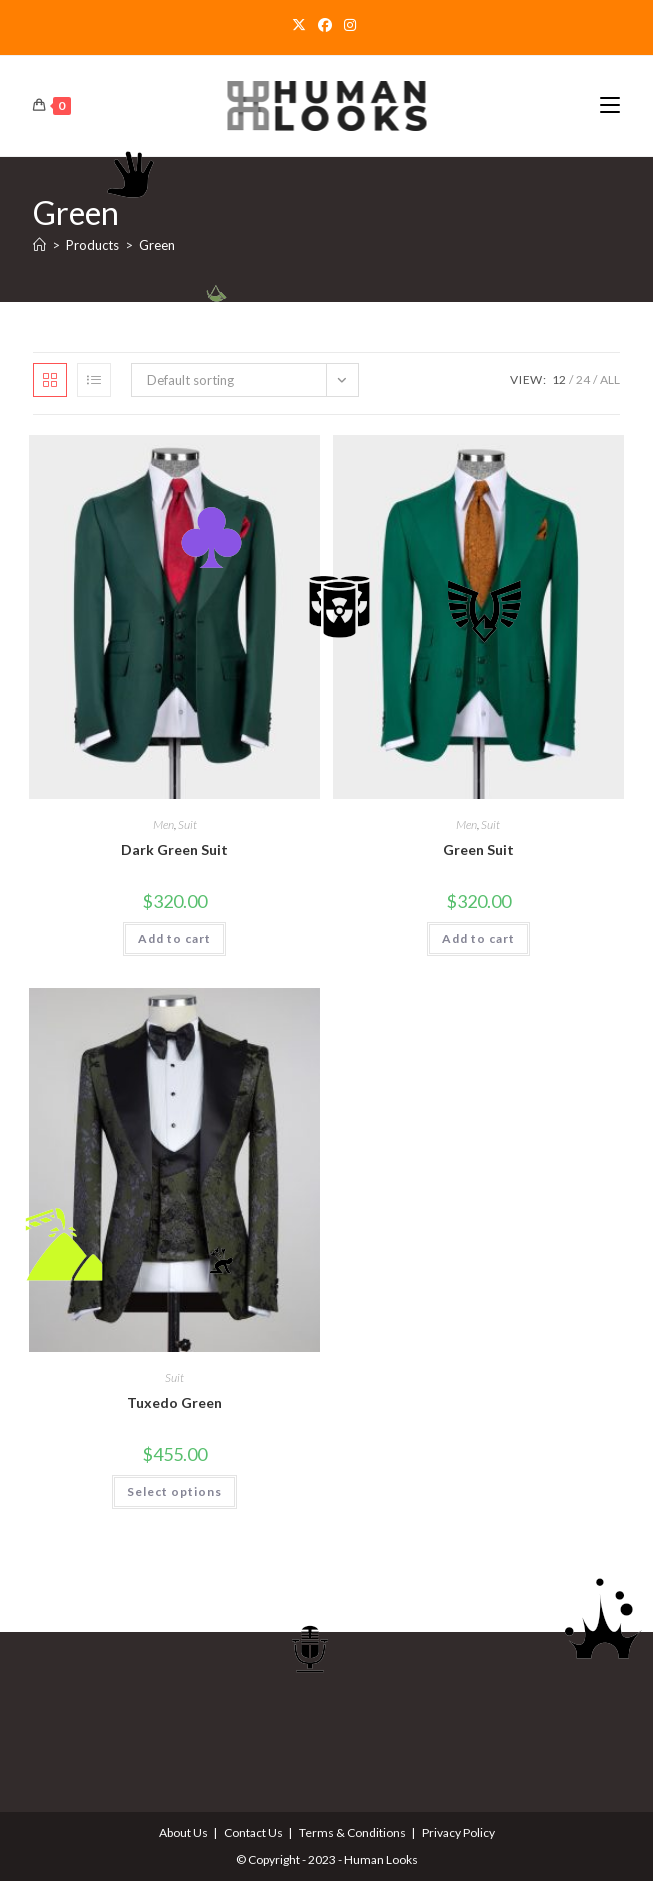 This screenshot has height=1881, width=653. I want to click on select clubs suit in a card game, so click(211, 537).